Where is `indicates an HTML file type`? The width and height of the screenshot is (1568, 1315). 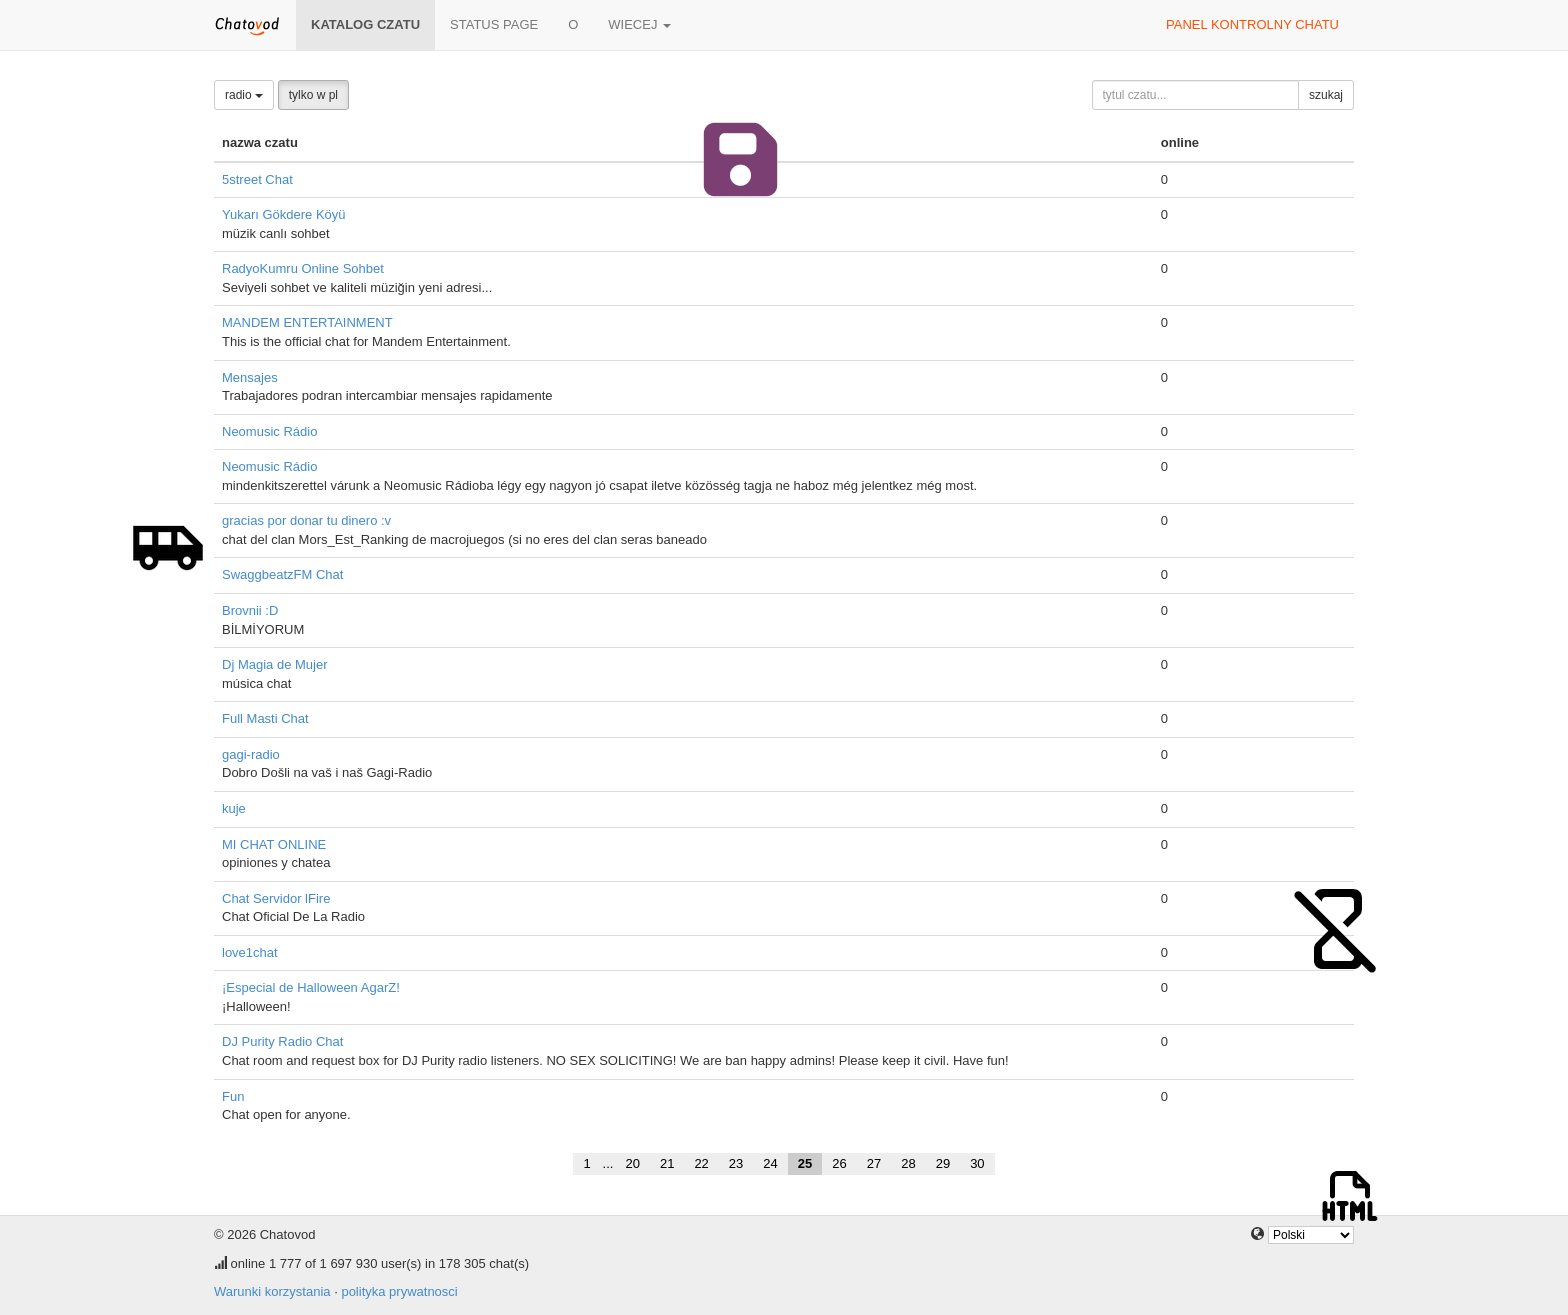
indicates an HTML file type is located at coordinates (1350, 1196).